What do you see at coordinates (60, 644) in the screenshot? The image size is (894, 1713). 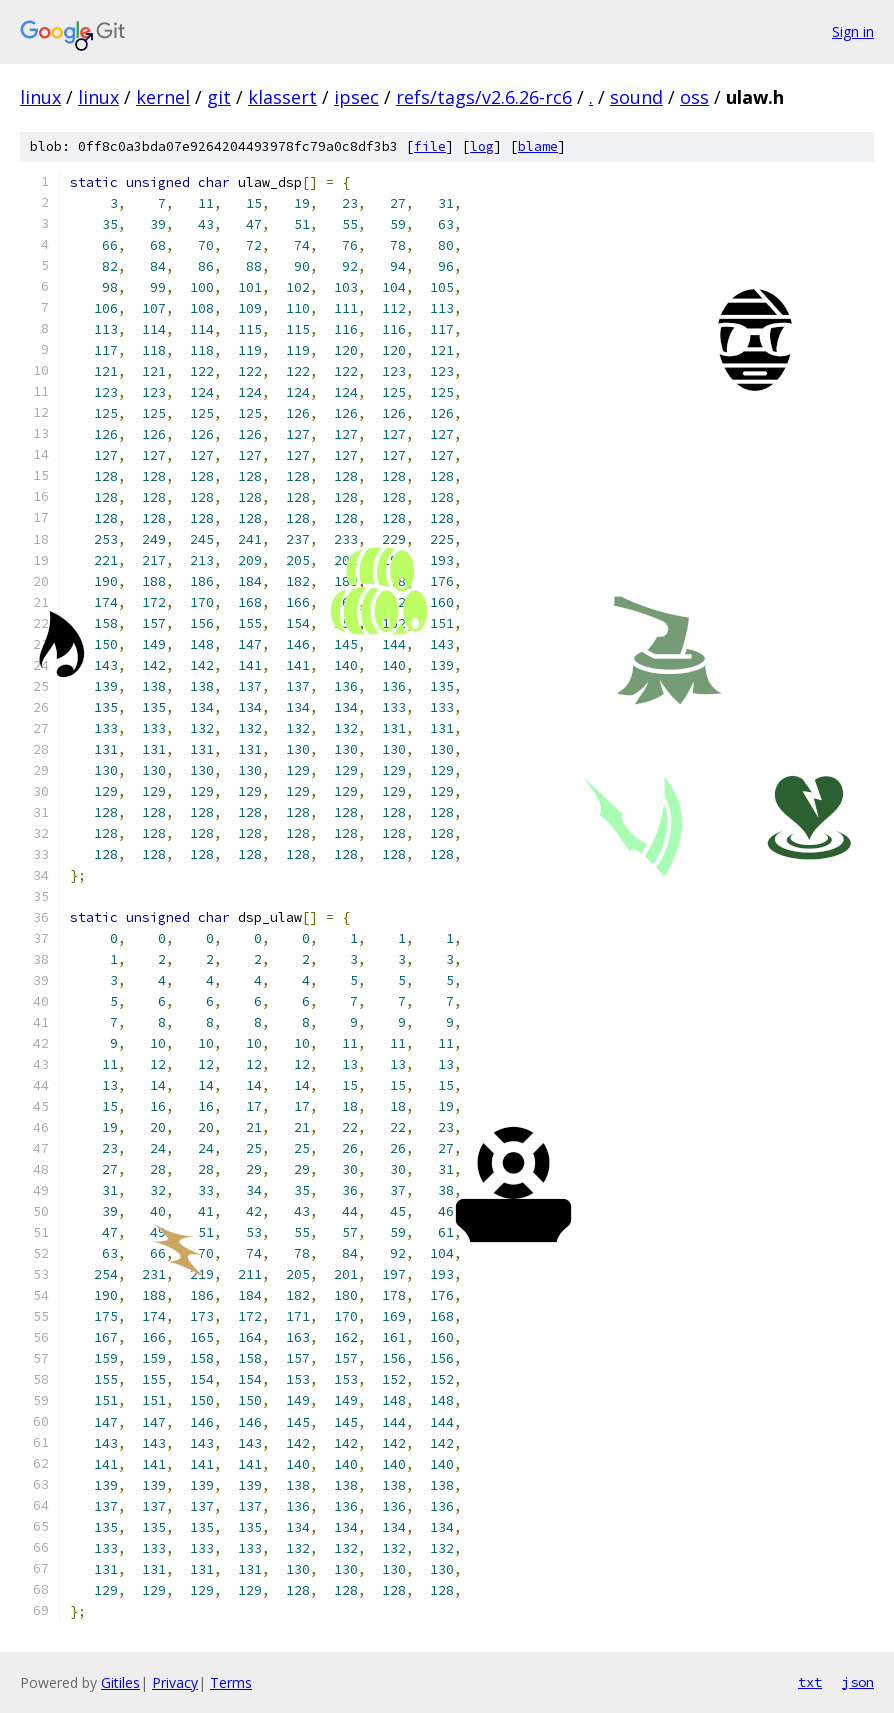 I see `toggle light or illumination in-game` at bounding box center [60, 644].